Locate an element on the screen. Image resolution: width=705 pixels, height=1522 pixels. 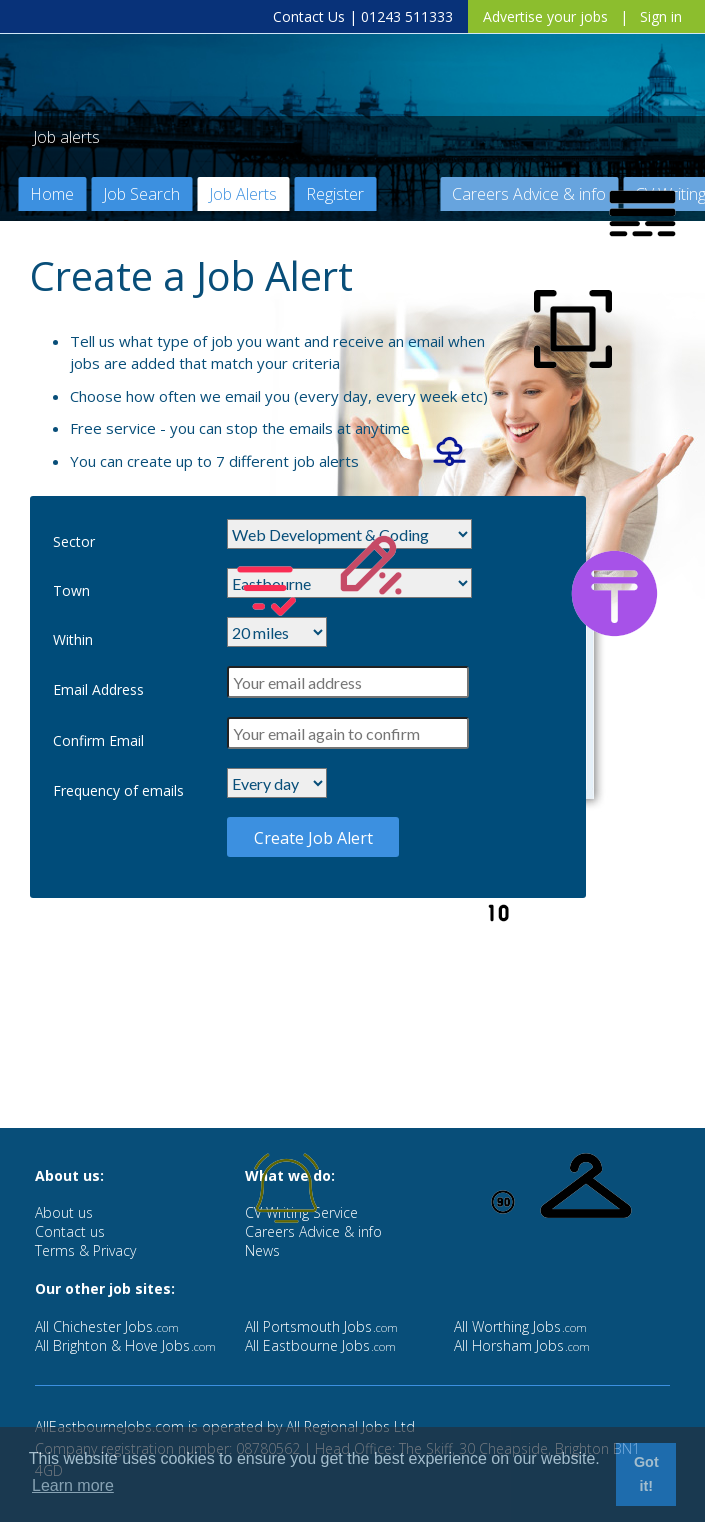
access your wardrobe or closet is located at coordinates (586, 1190).